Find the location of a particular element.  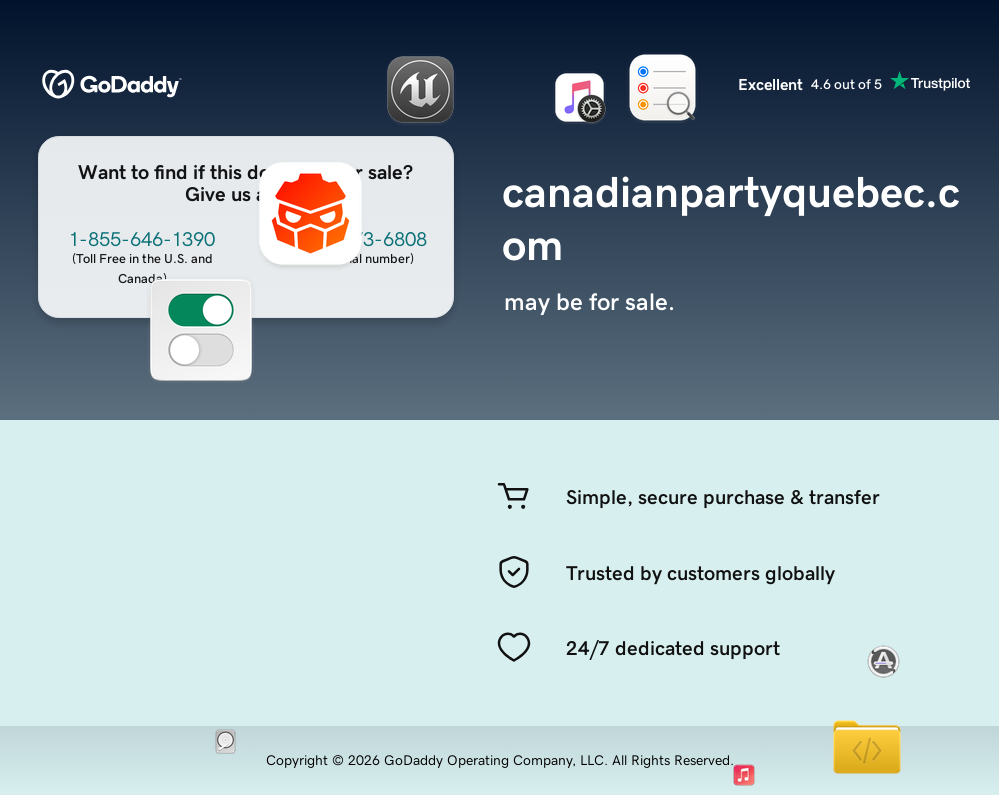

open the software update manager is located at coordinates (883, 661).